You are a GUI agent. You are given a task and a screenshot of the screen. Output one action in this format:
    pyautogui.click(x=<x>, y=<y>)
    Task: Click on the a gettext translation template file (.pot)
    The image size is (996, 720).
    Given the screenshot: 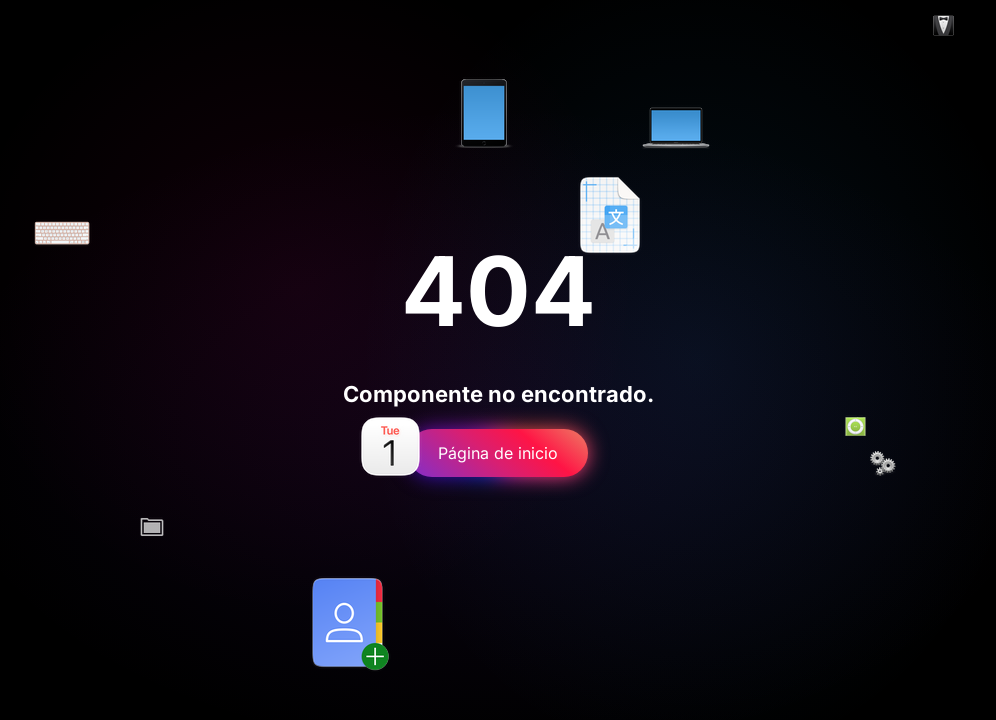 What is the action you would take?
    pyautogui.click(x=610, y=215)
    